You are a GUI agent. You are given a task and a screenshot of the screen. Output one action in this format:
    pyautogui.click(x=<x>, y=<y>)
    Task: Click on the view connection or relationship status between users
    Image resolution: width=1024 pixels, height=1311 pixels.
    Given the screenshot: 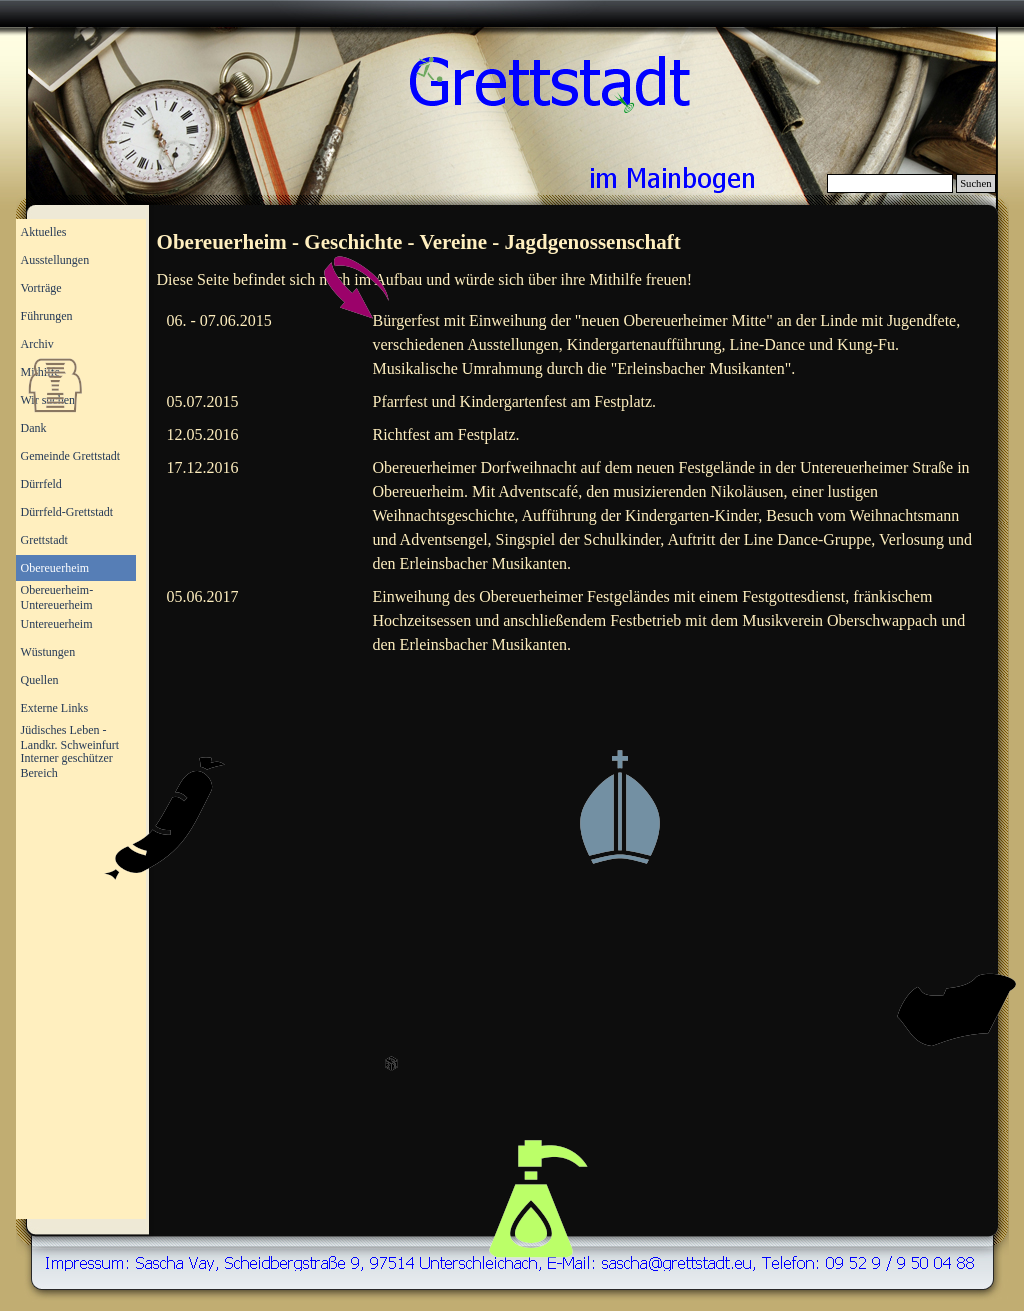 What is the action you would take?
    pyautogui.click(x=55, y=385)
    